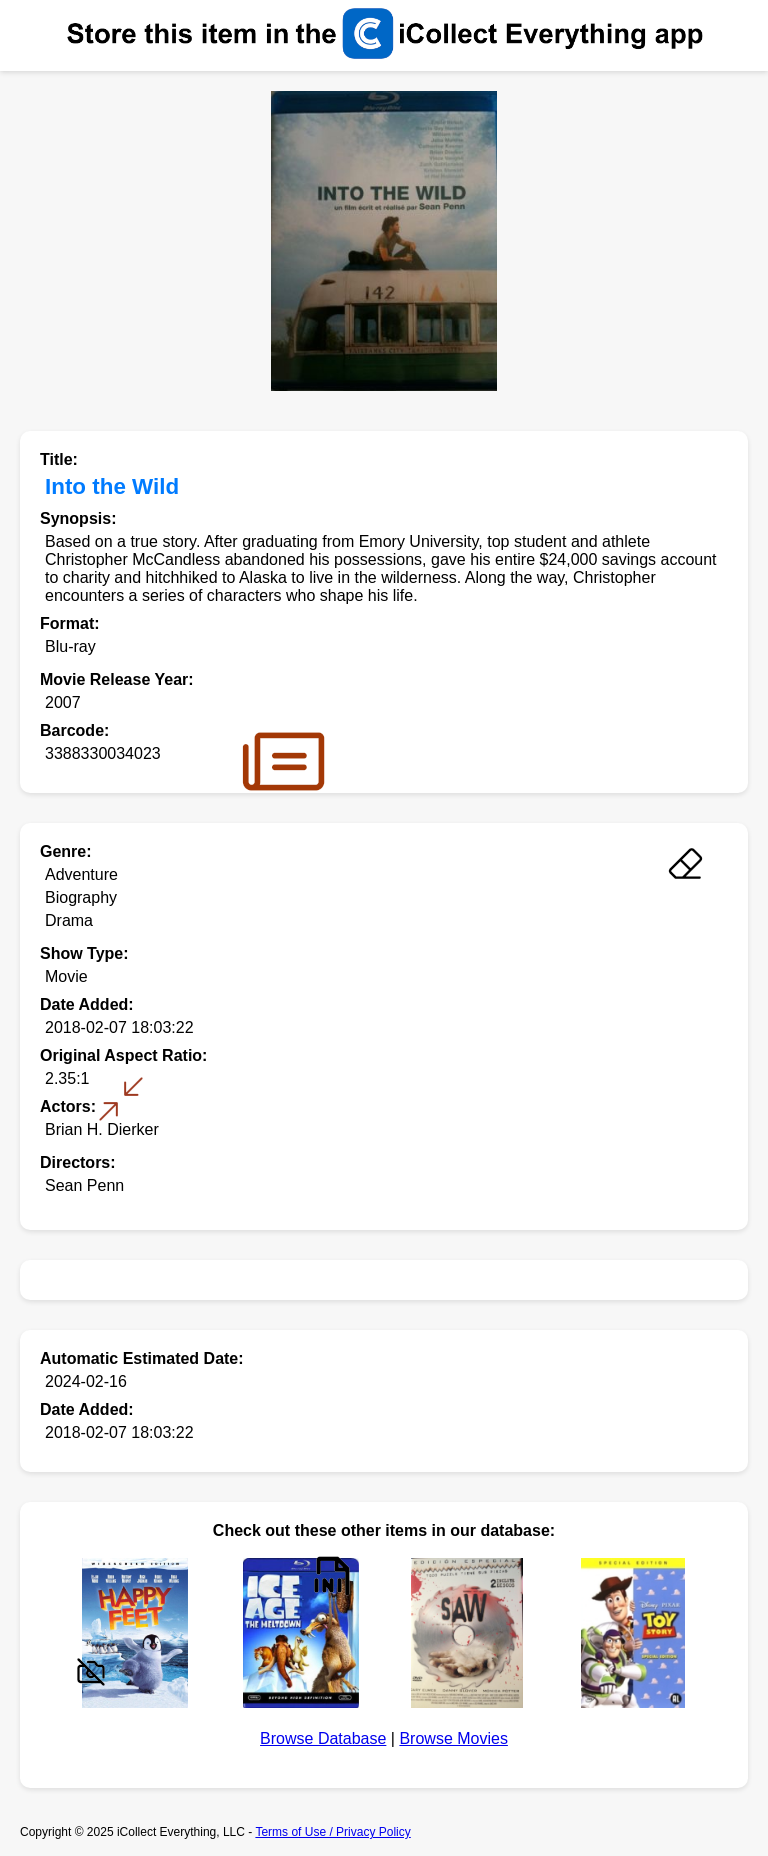  Describe the element at coordinates (91, 1672) in the screenshot. I see `camera is disabled or unavailable` at that location.